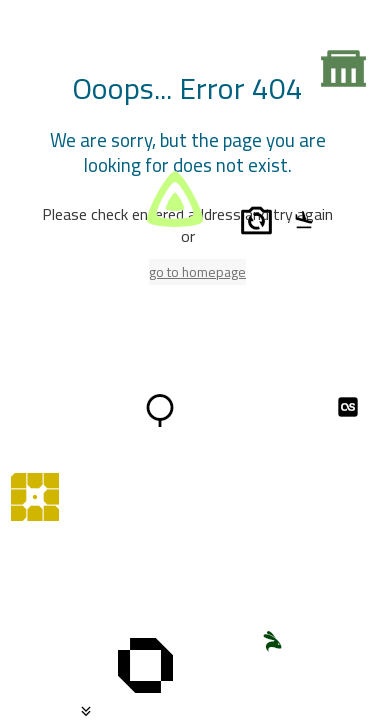  I want to click on indicates arriving flight status, so click(304, 220).